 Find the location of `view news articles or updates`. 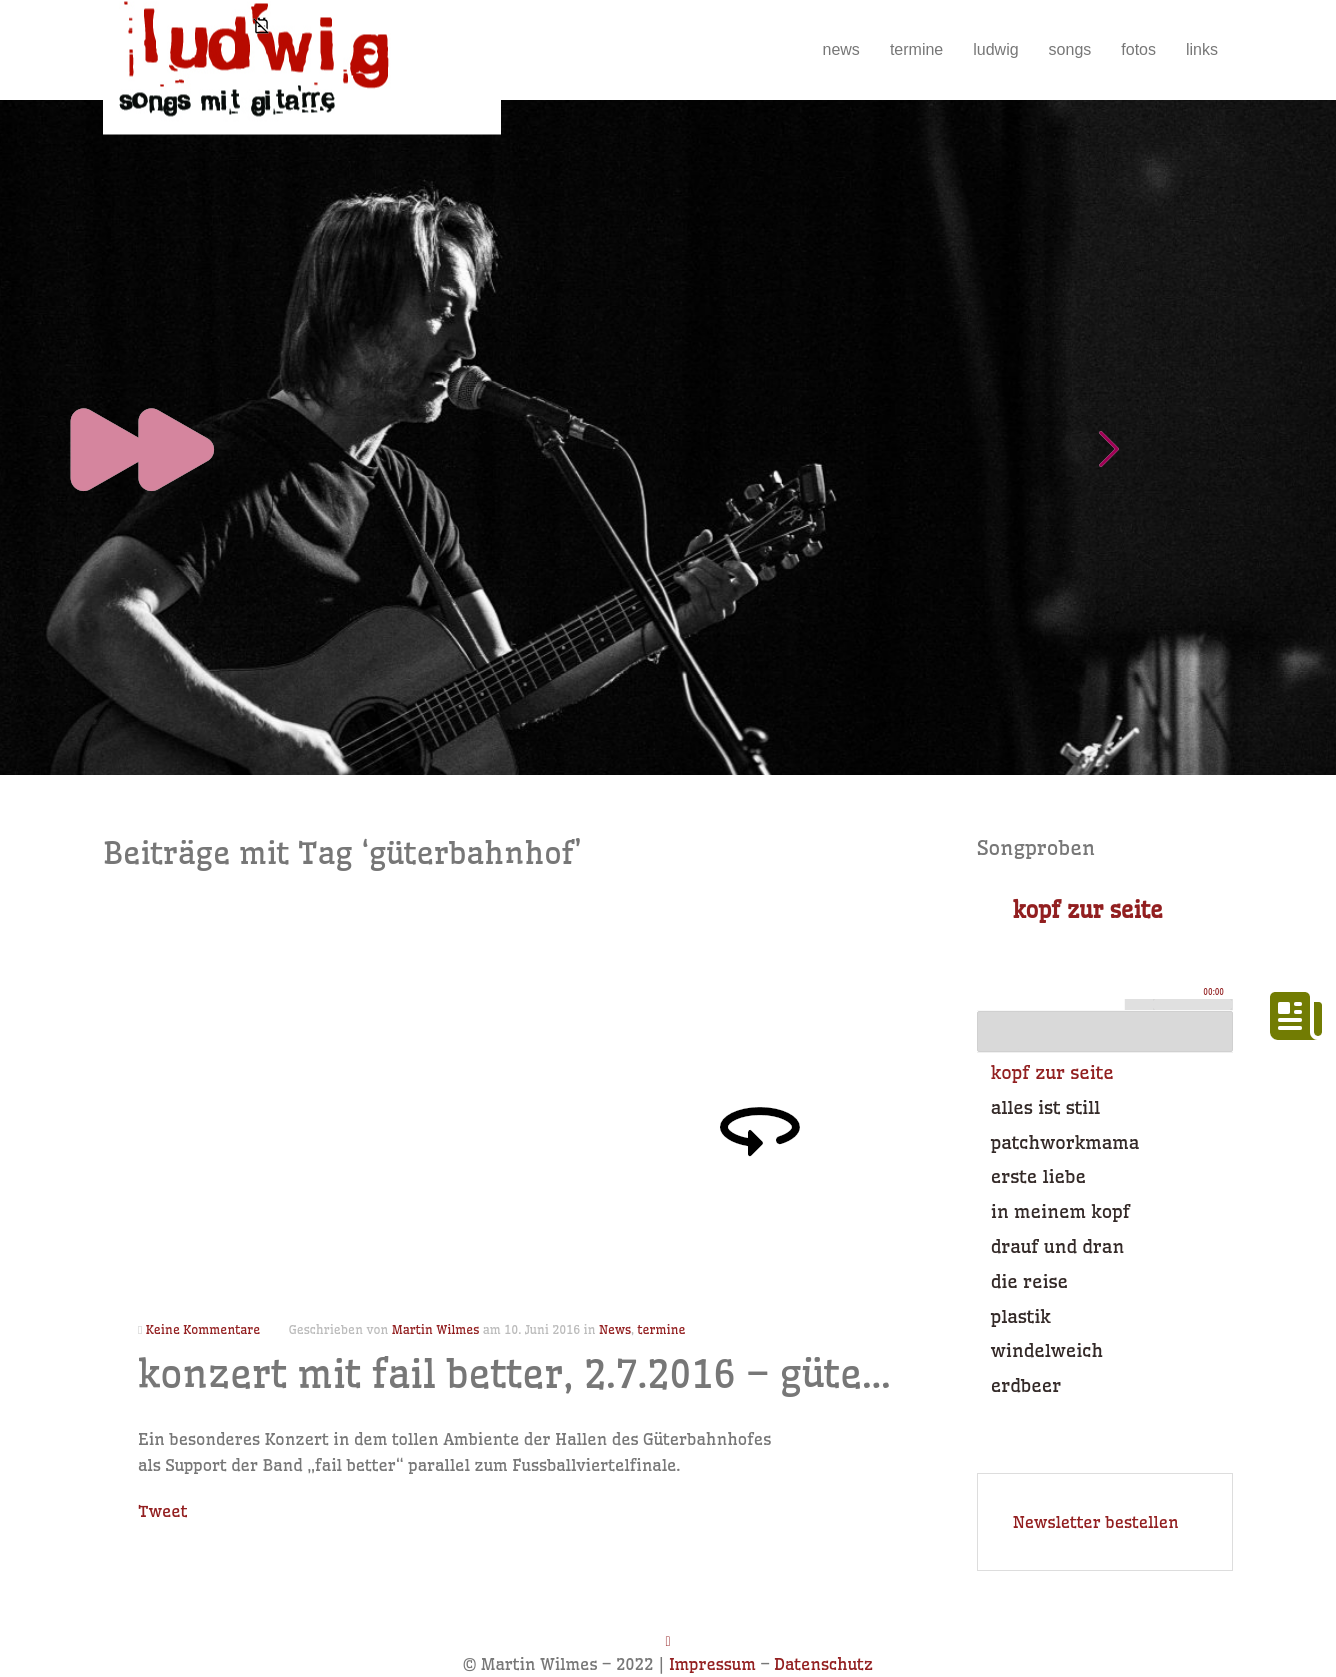

view news articles or updates is located at coordinates (1296, 1016).